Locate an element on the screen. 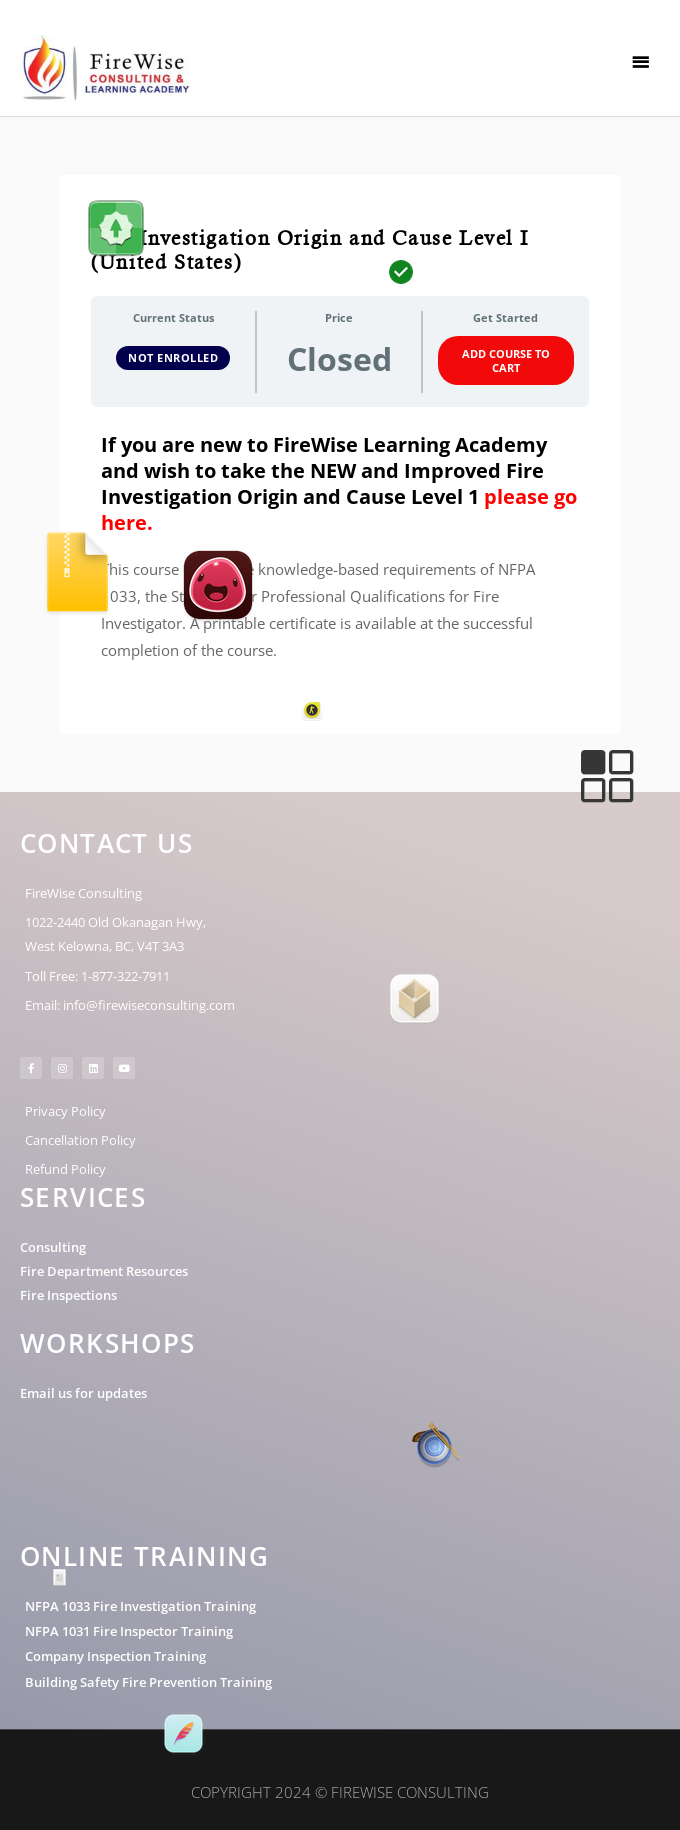 This screenshot has width=680, height=1830. sync services application icon is located at coordinates (436, 1444).